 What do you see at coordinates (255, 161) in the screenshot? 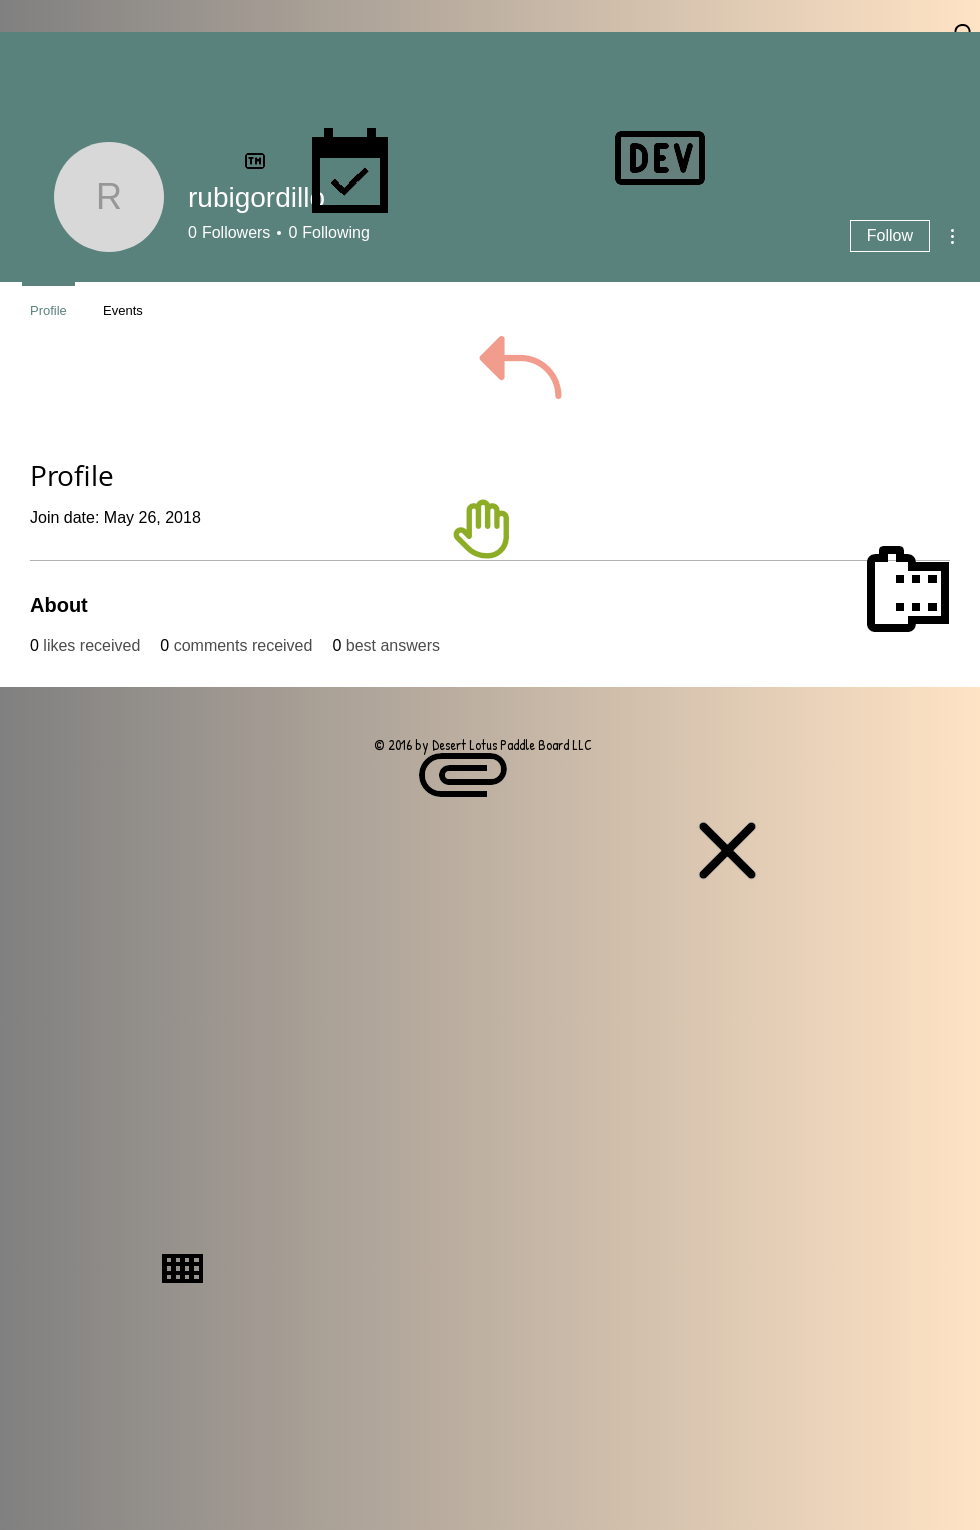
I see `indicates trademarked content or branding` at bounding box center [255, 161].